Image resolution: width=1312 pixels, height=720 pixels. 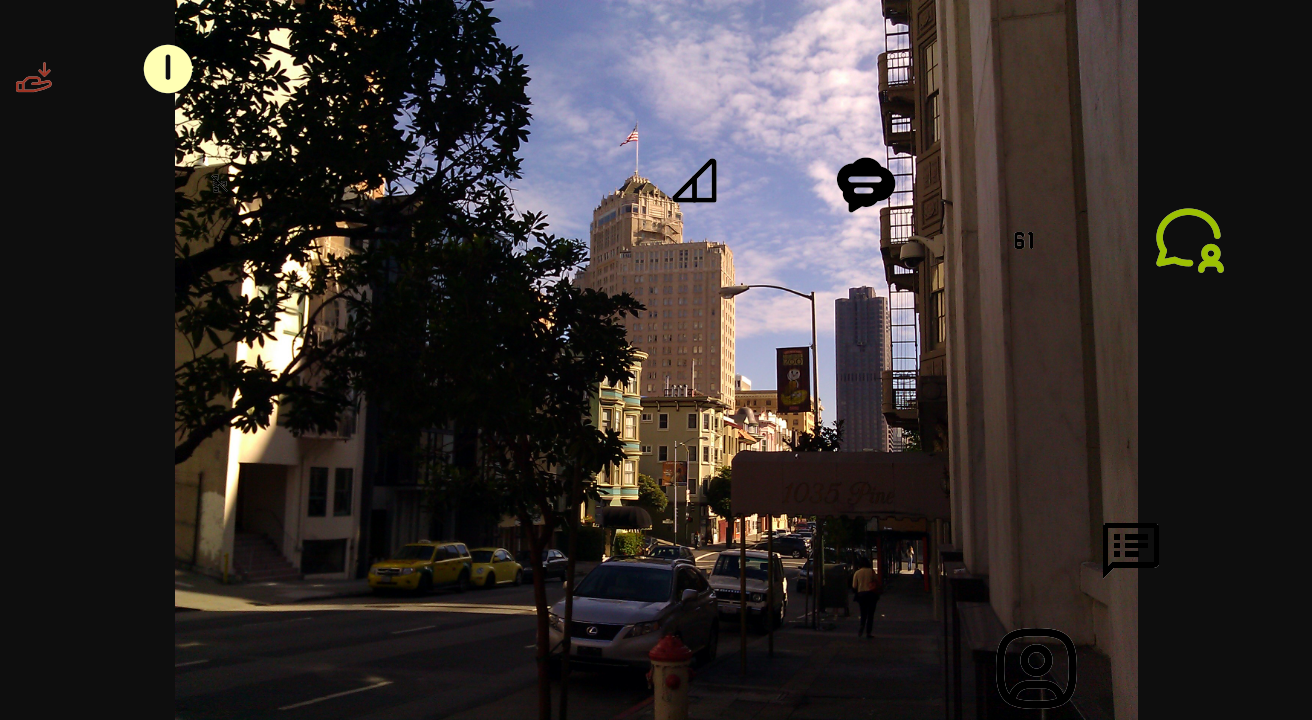 I want to click on indicates moderate cellular signal strength, so click(x=694, y=180).